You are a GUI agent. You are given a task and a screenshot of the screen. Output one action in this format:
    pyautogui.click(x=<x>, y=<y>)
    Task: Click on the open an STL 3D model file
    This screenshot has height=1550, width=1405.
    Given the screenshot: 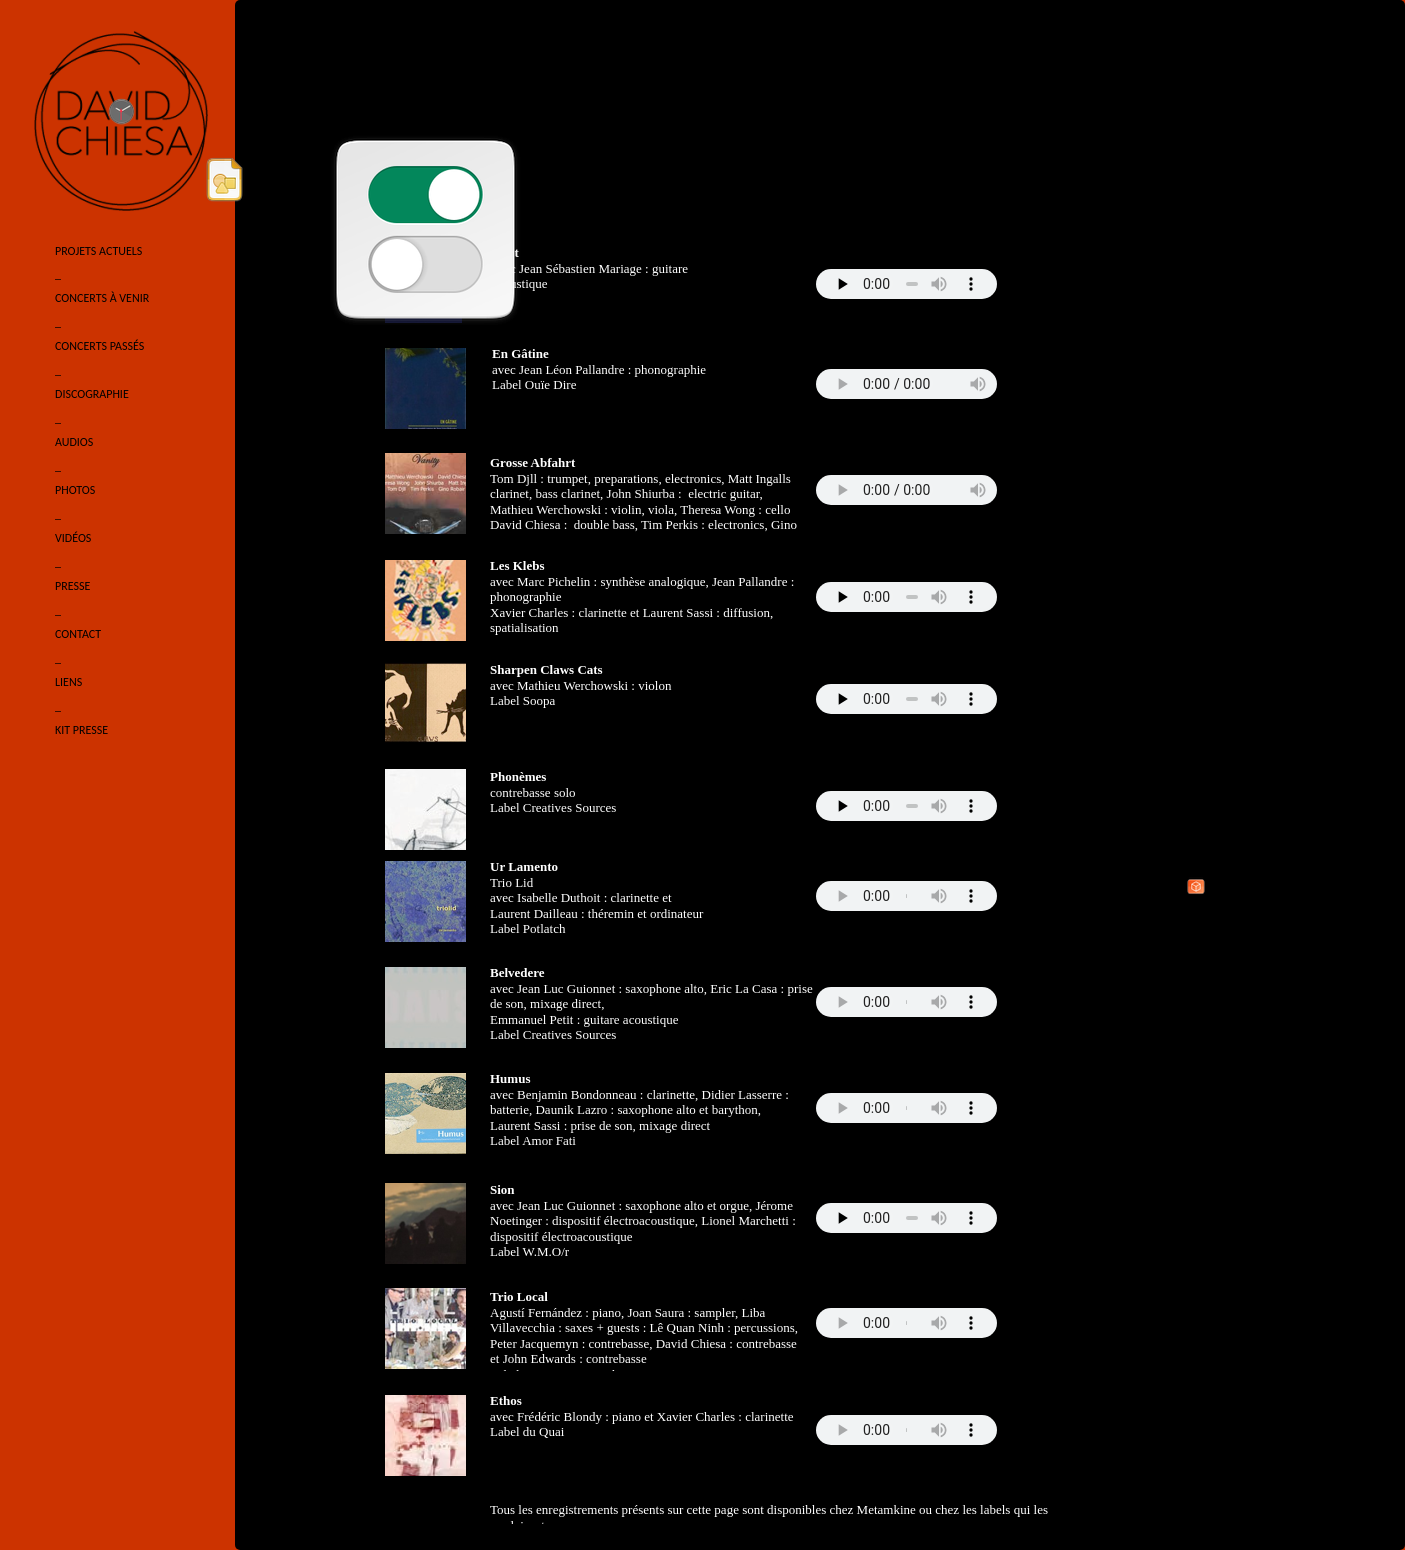 What is the action you would take?
    pyautogui.click(x=1196, y=886)
    